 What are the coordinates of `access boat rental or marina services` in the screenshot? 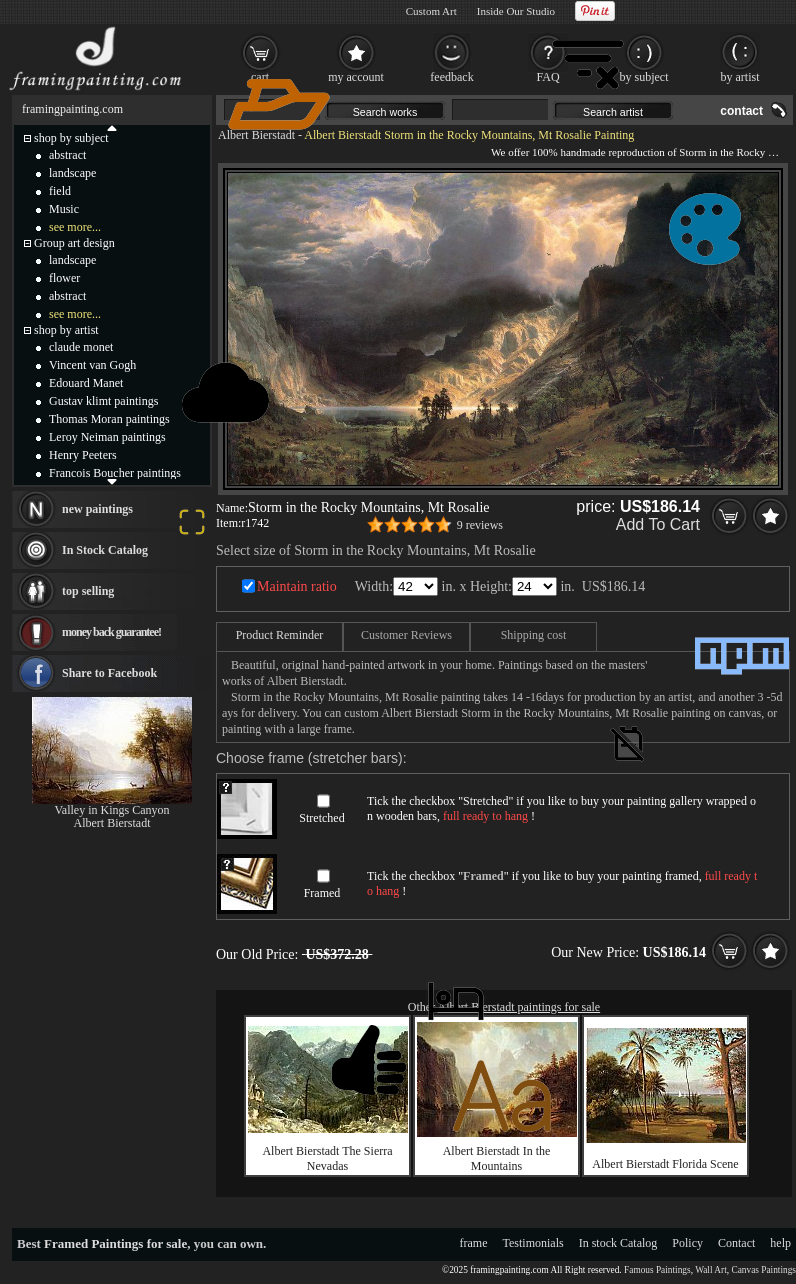 It's located at (279, 102).